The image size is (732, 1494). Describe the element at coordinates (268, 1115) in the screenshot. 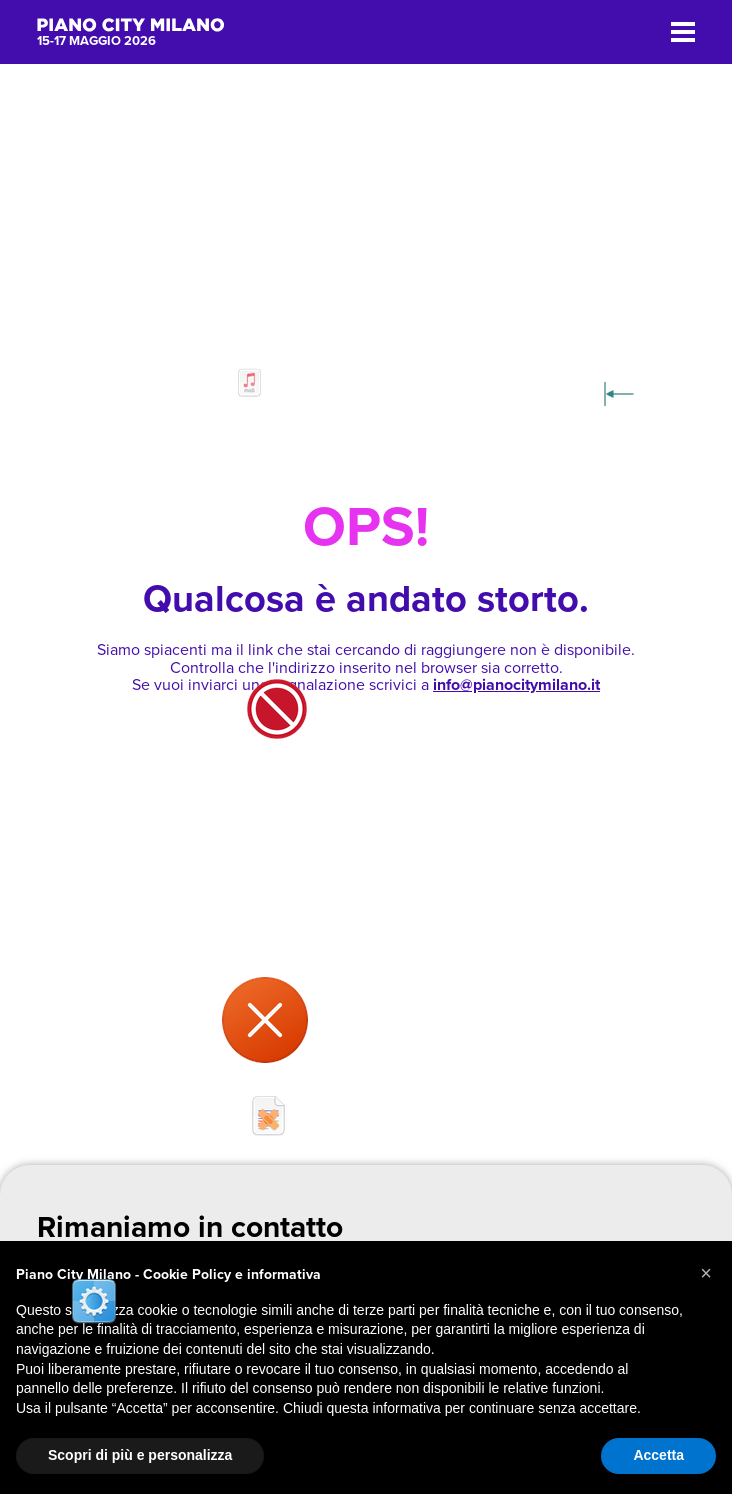

I see `a patch or diff file for code changes` at that location.